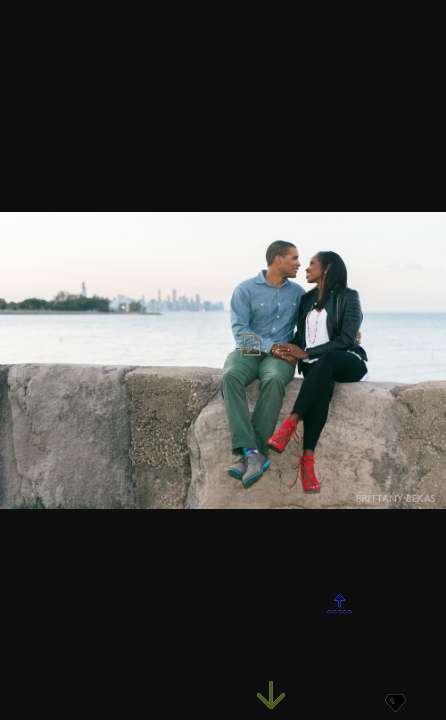 This screenshot has width=446, height=720. I want to click on collapse content upward, so click(339, 605).